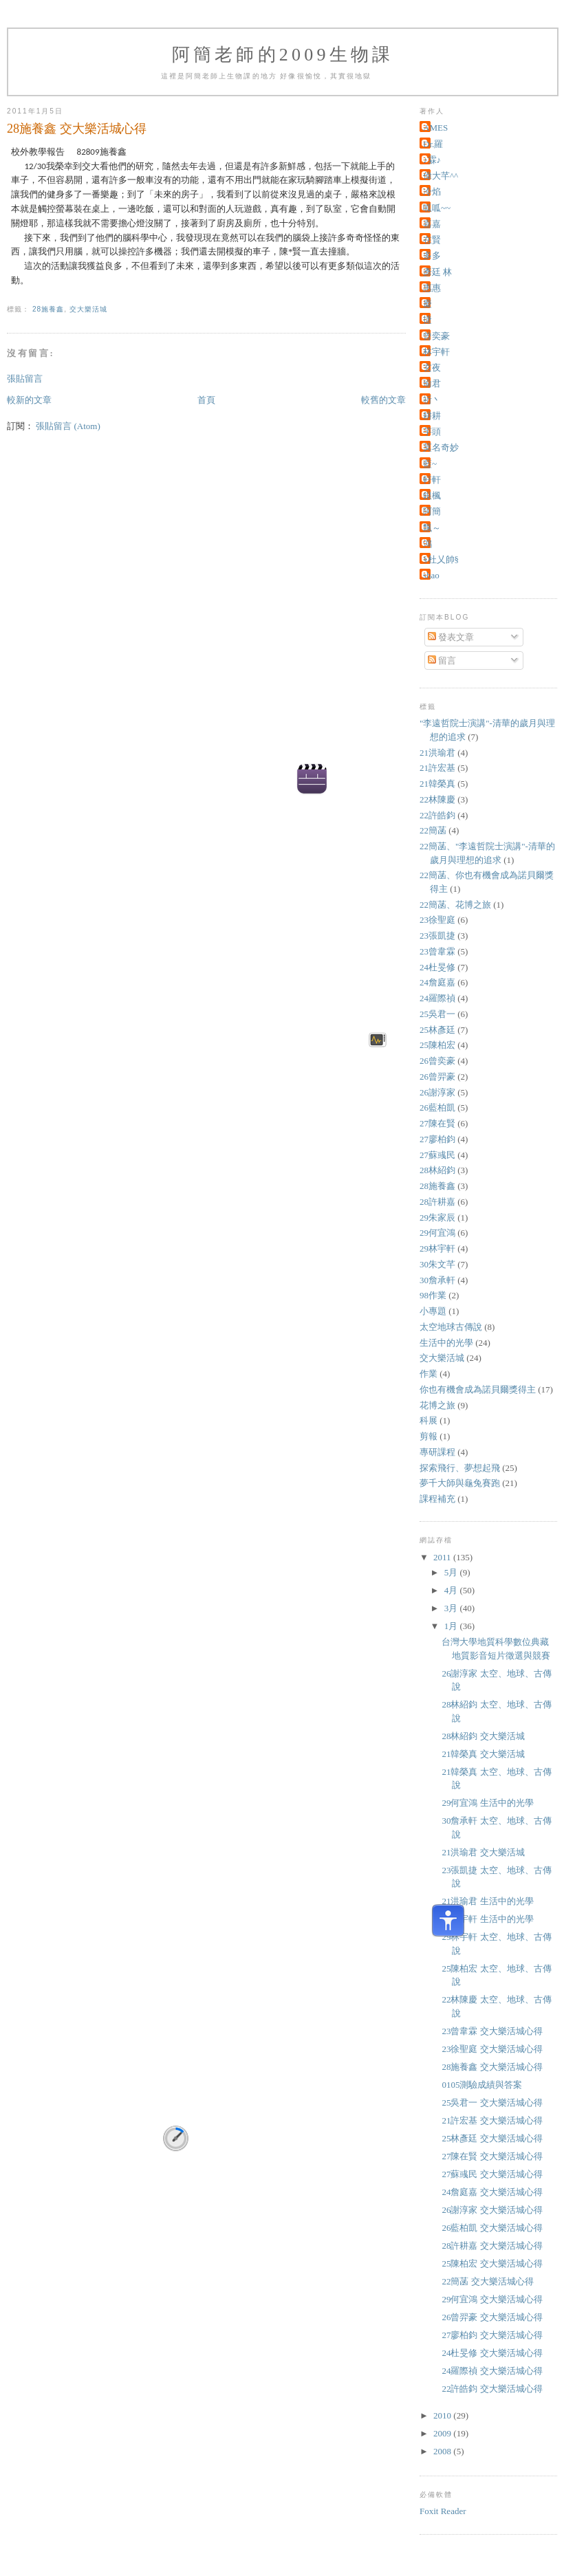 The width and height of the screenshot is (564, 2576). What do you see at coordinates (448, 1920) in the screenshot?
I see `open accessibility settings` at bounding box center [448, 1920].